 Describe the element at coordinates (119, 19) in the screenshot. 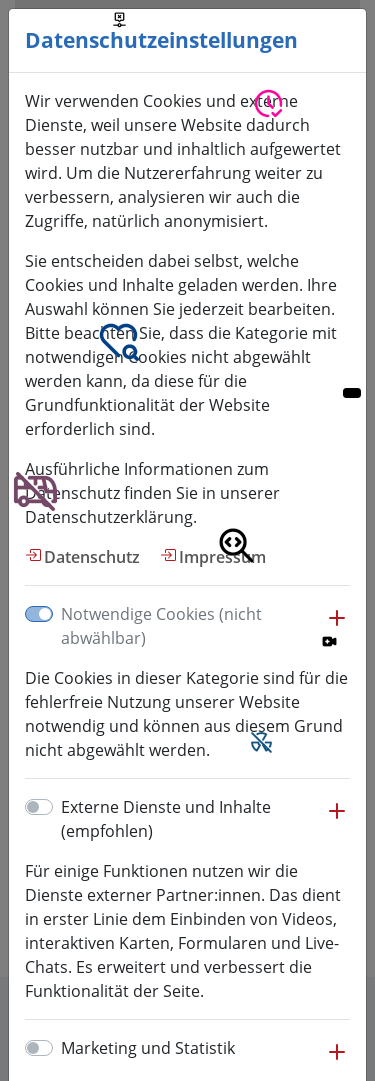

I see `remove an event from the timeline` at that location.